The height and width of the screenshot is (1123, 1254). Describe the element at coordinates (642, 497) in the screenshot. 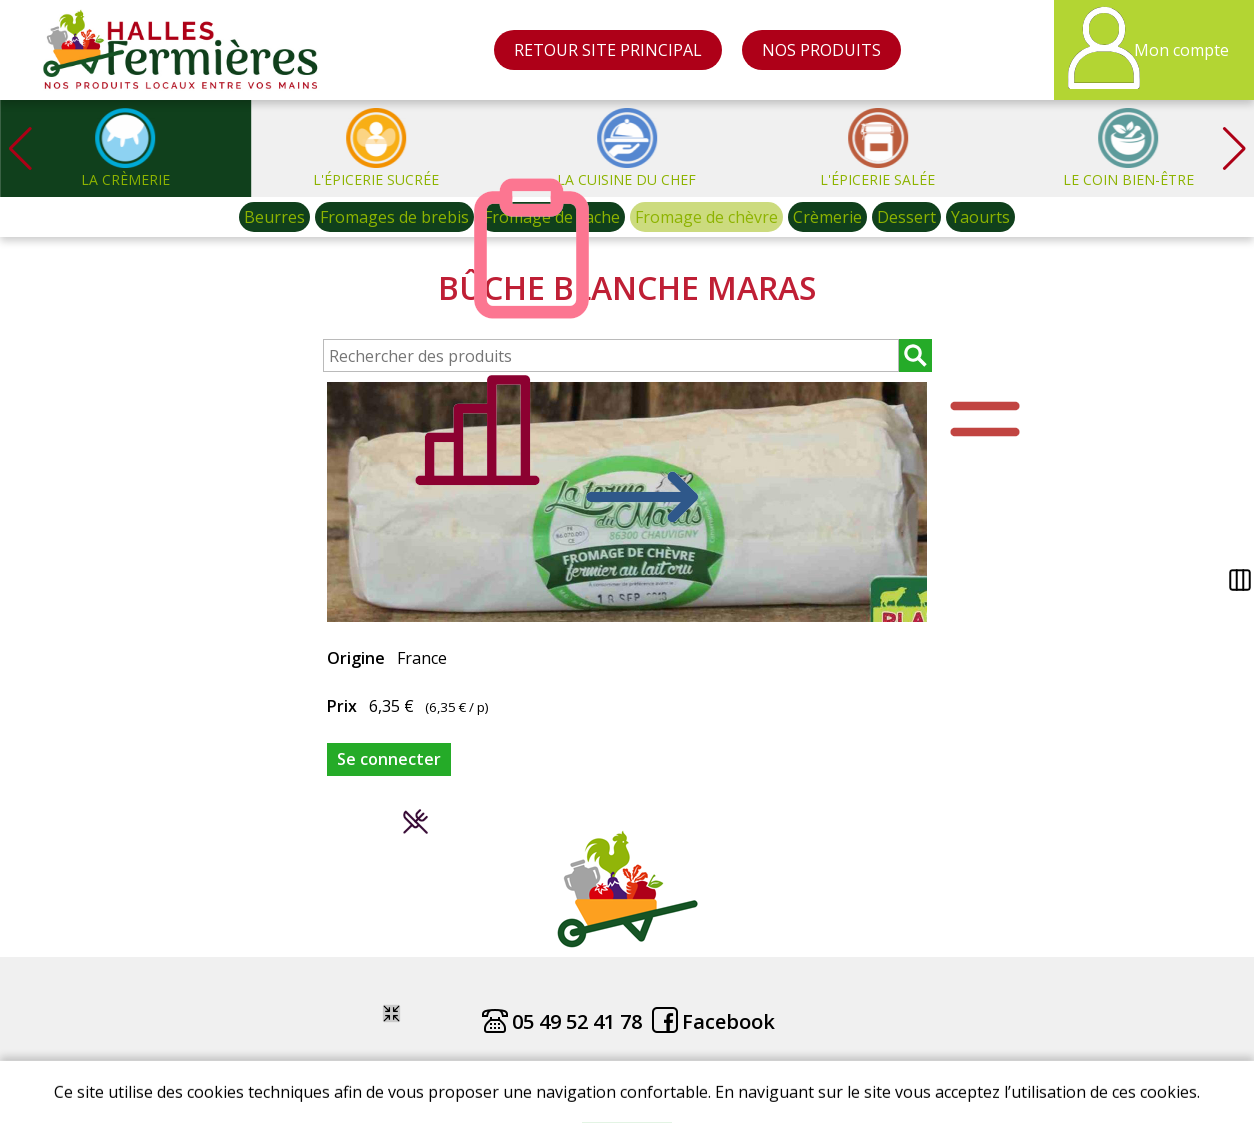

I see `move item to the right` at that location.